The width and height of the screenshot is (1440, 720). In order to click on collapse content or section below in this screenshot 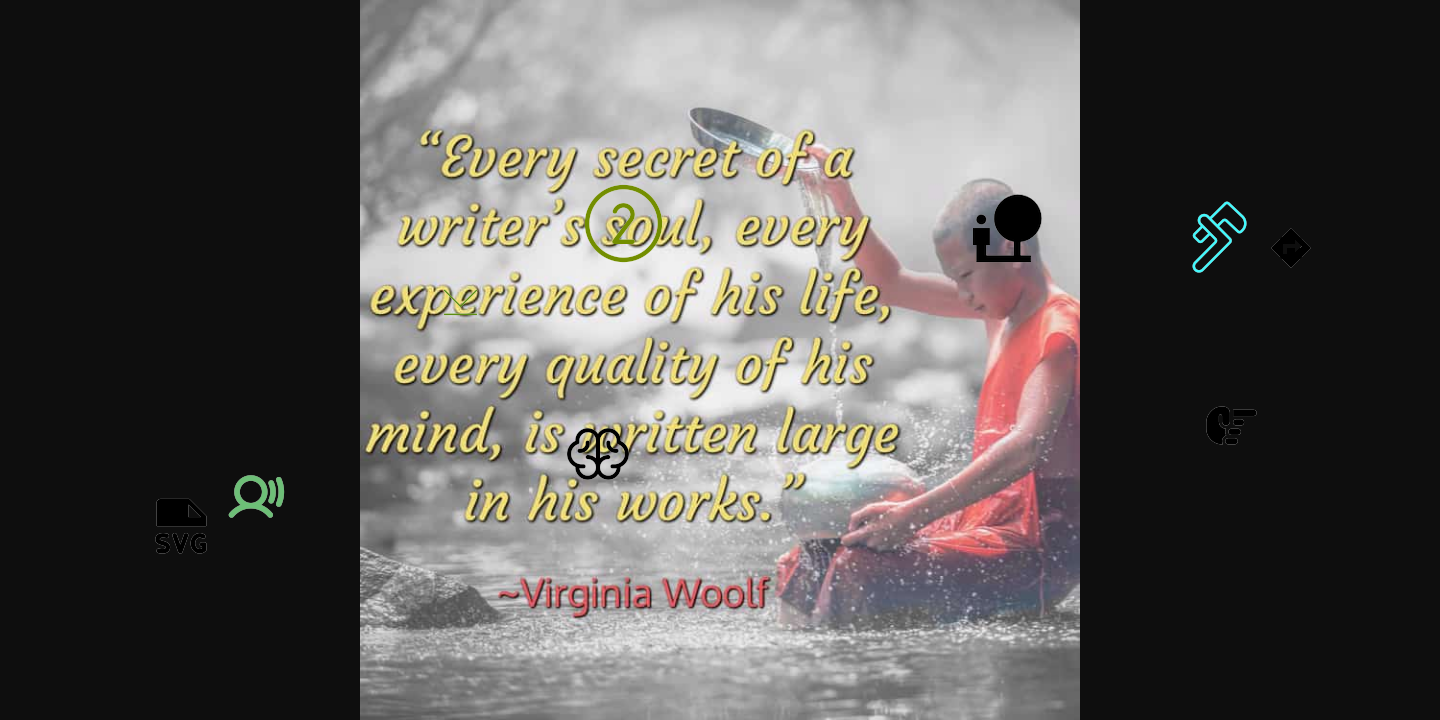, I will do `click(460, 301)`.